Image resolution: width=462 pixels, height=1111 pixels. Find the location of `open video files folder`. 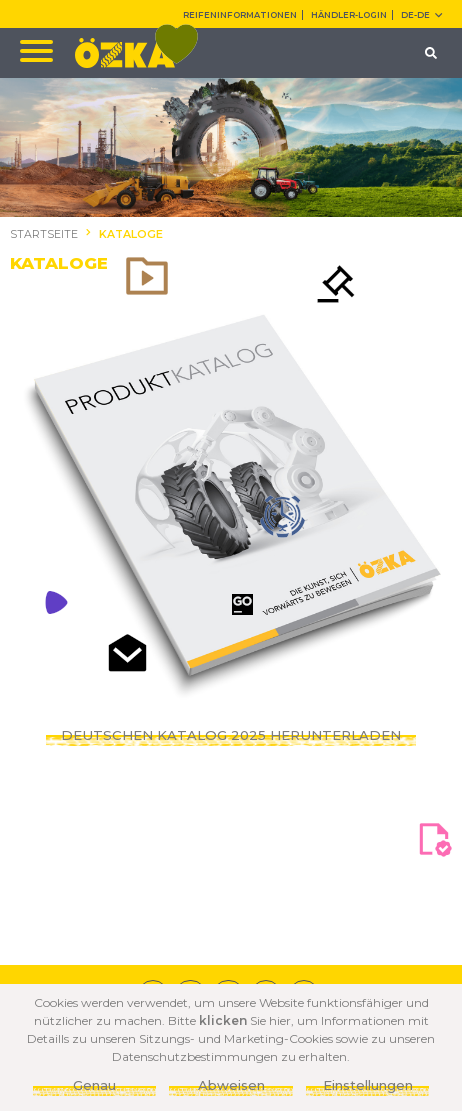

open video files folder is located at coordinates (147, 276).